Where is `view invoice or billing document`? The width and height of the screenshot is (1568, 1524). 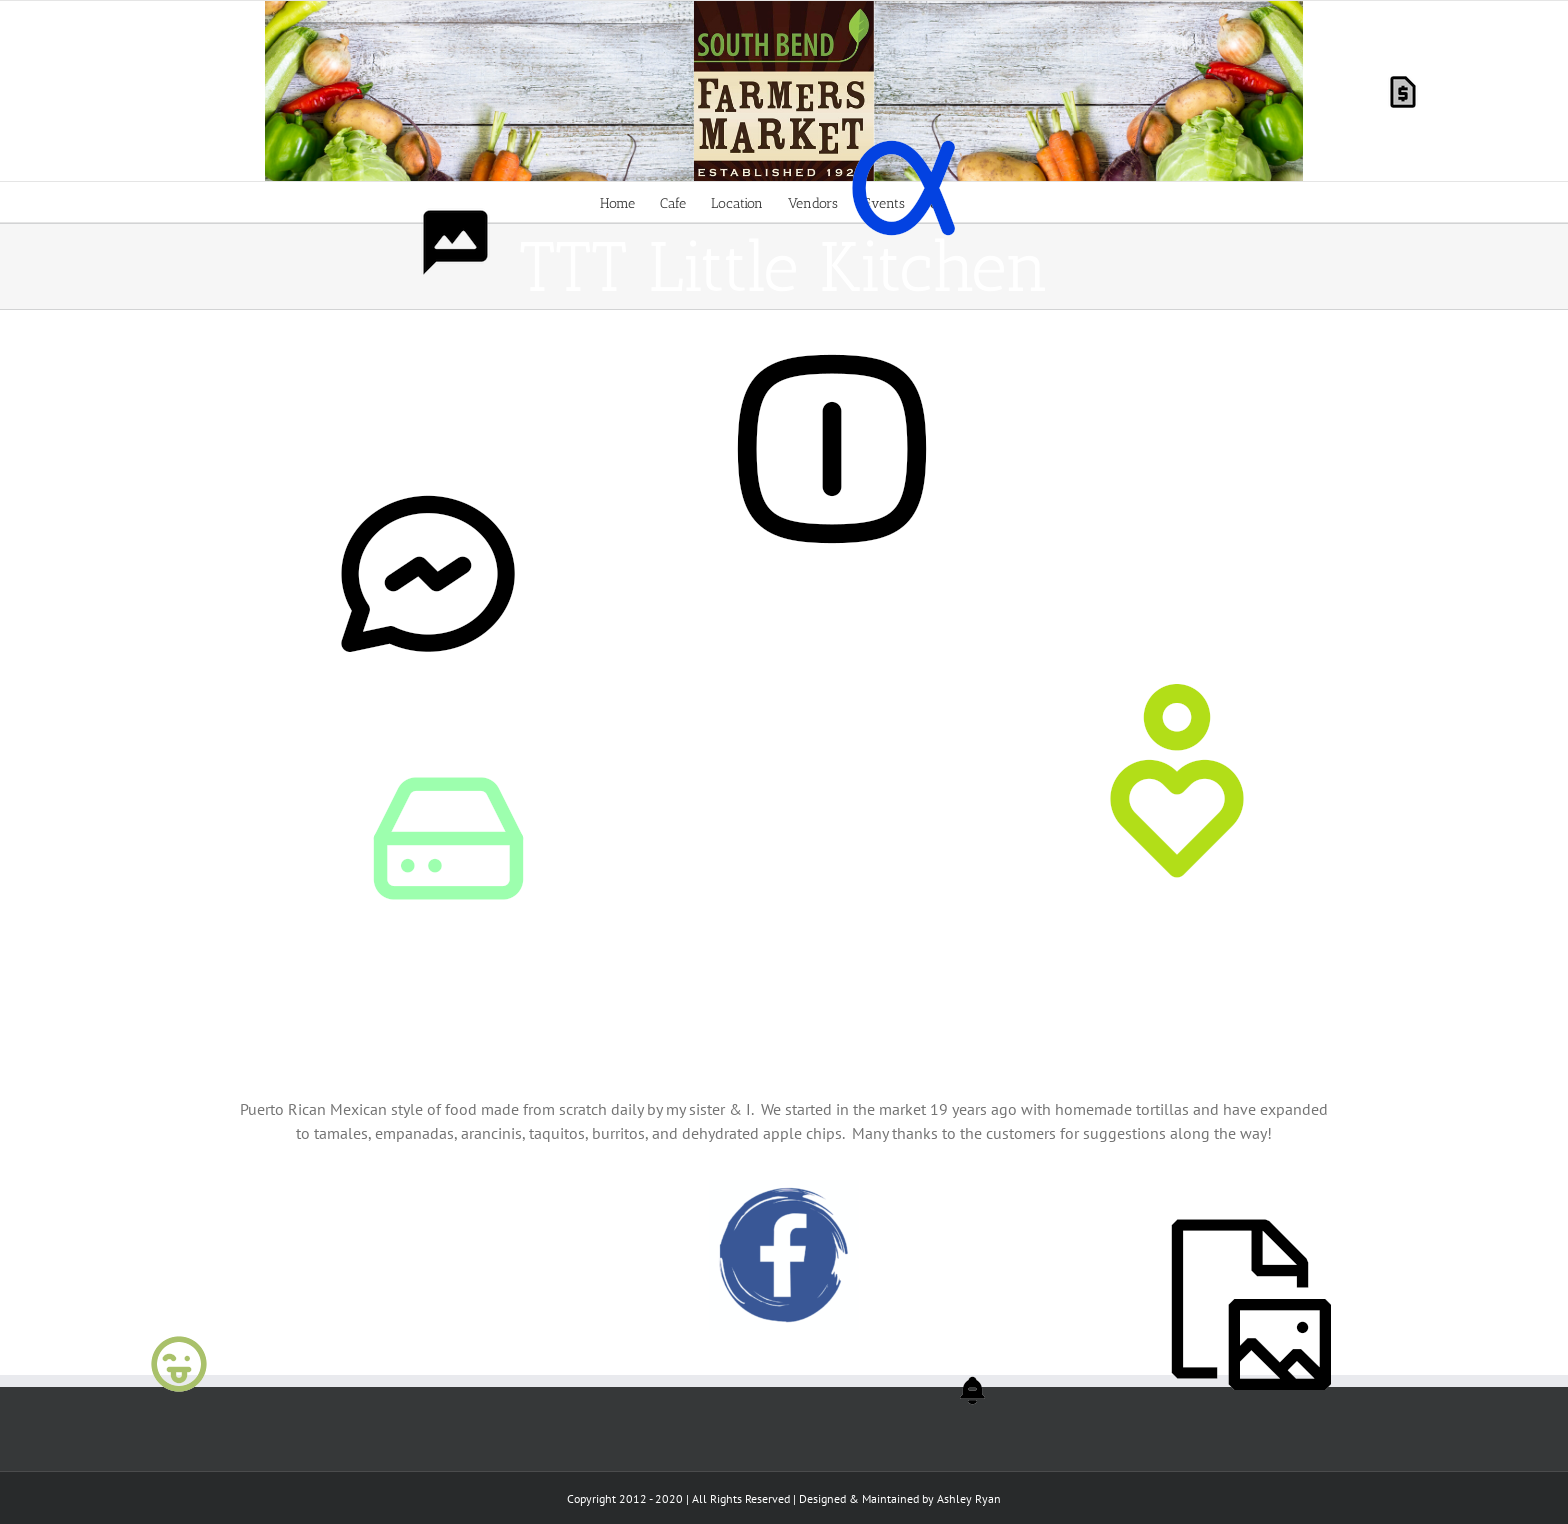
view invoice or billing document is located at coordinates (1403, 92).